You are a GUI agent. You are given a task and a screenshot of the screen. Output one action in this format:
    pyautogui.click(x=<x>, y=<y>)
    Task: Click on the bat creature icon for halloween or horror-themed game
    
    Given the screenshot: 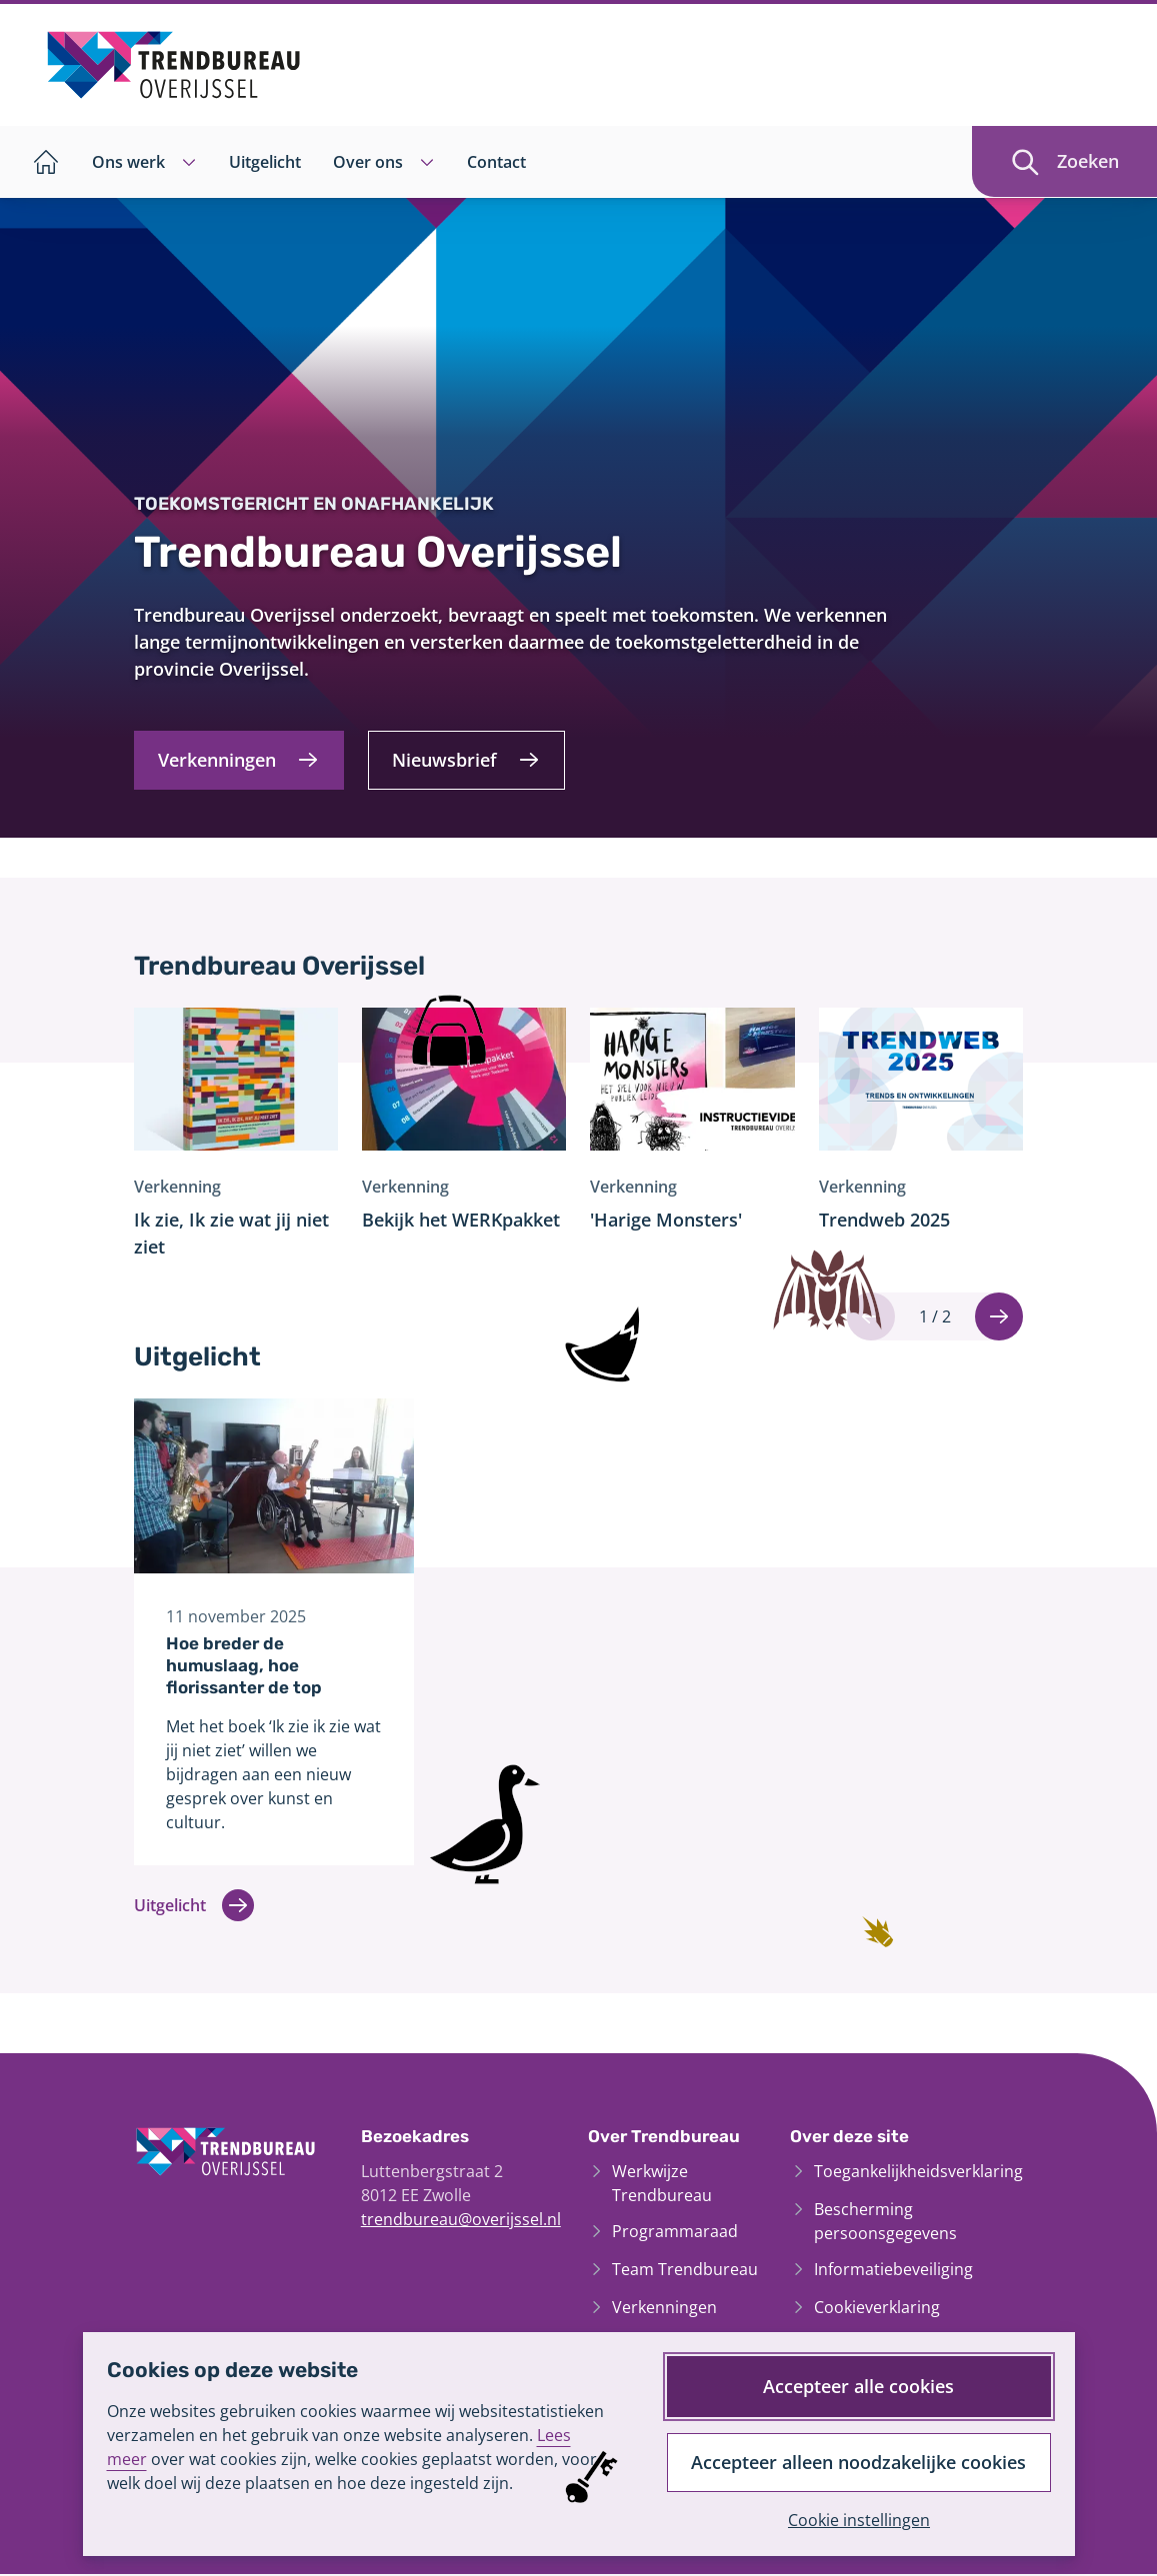 What is the action you would take?
    pyautogui.click(x=827, y=1289)
    